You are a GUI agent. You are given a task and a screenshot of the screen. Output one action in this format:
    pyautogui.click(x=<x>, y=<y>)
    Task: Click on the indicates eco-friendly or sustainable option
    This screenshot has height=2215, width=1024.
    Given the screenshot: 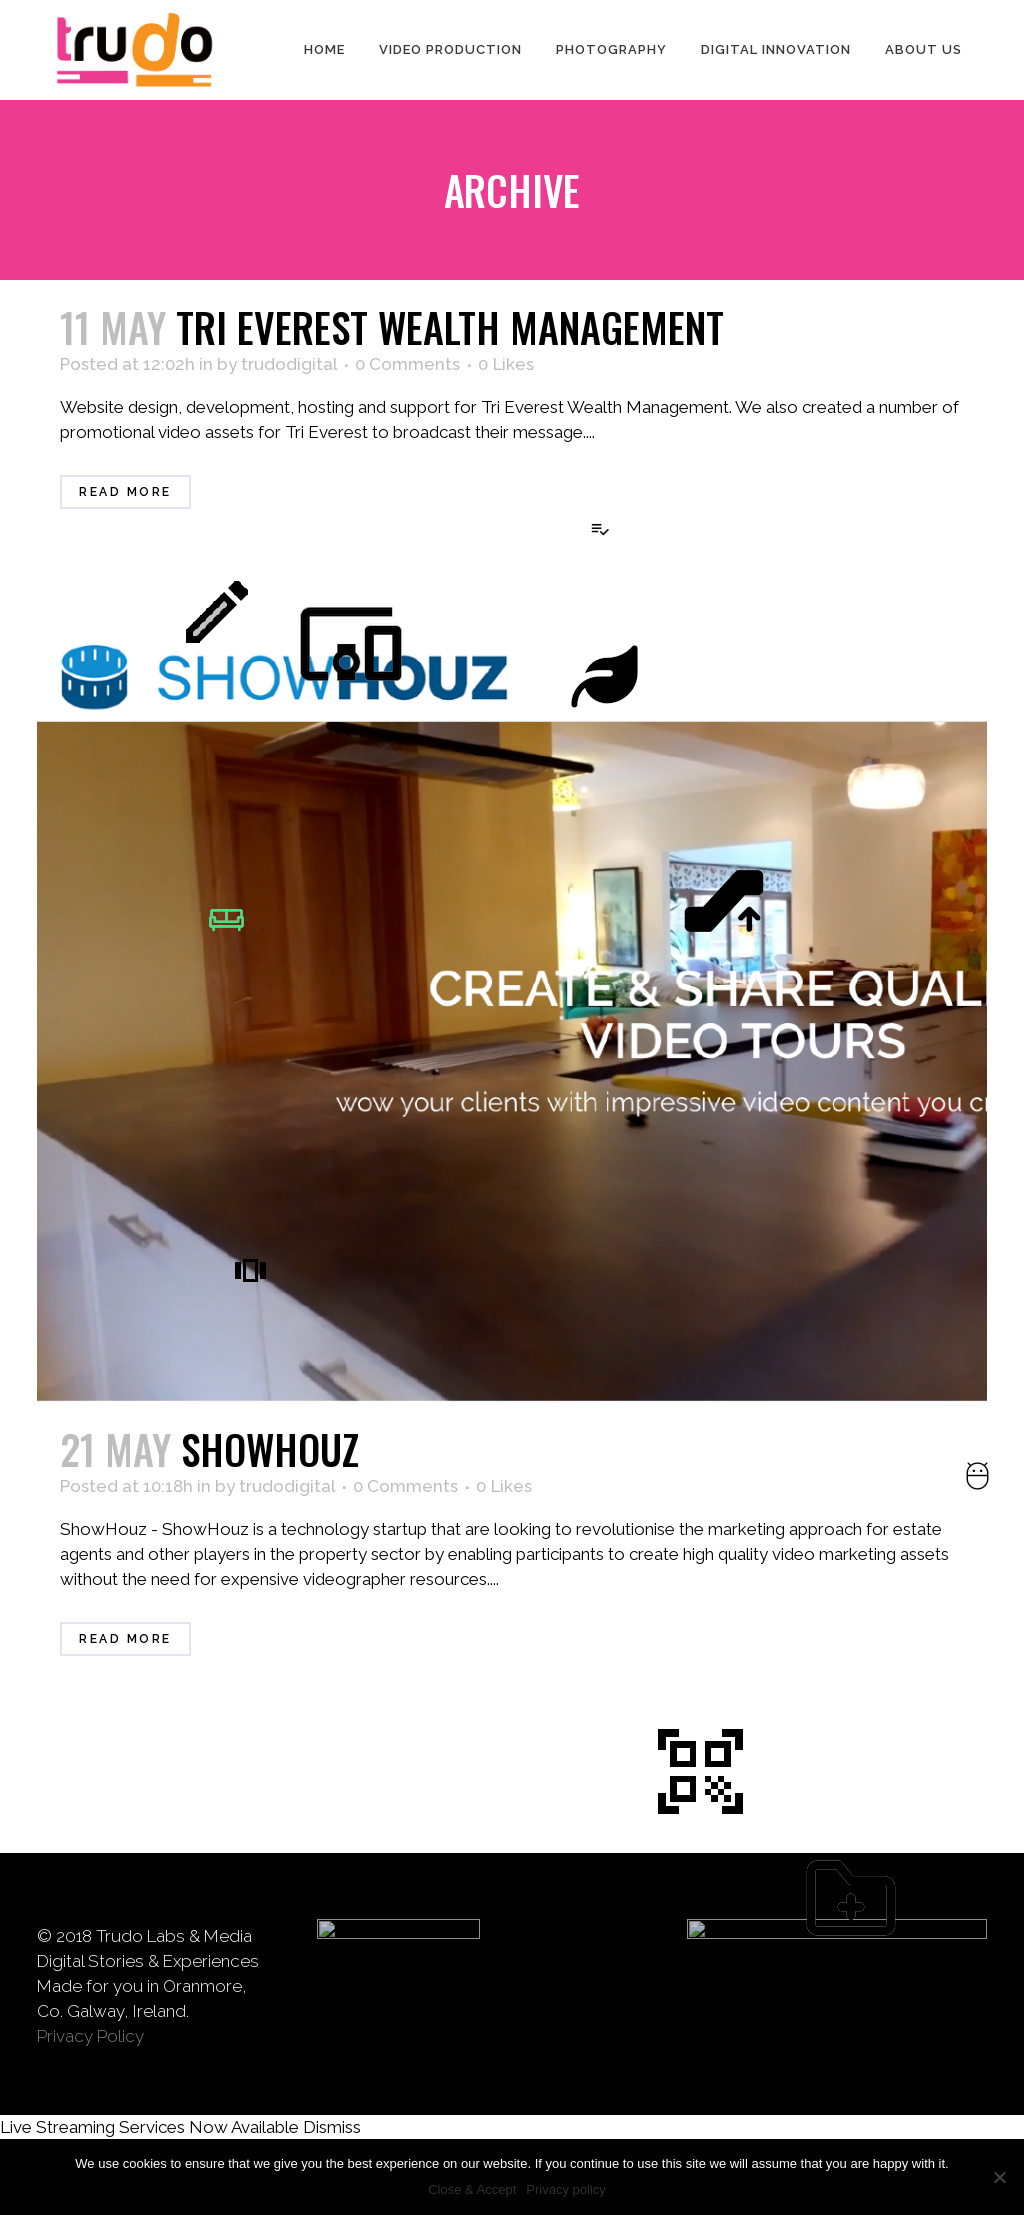 What is the action you would take?
    pyautogui.click(x=604, y=678)
    